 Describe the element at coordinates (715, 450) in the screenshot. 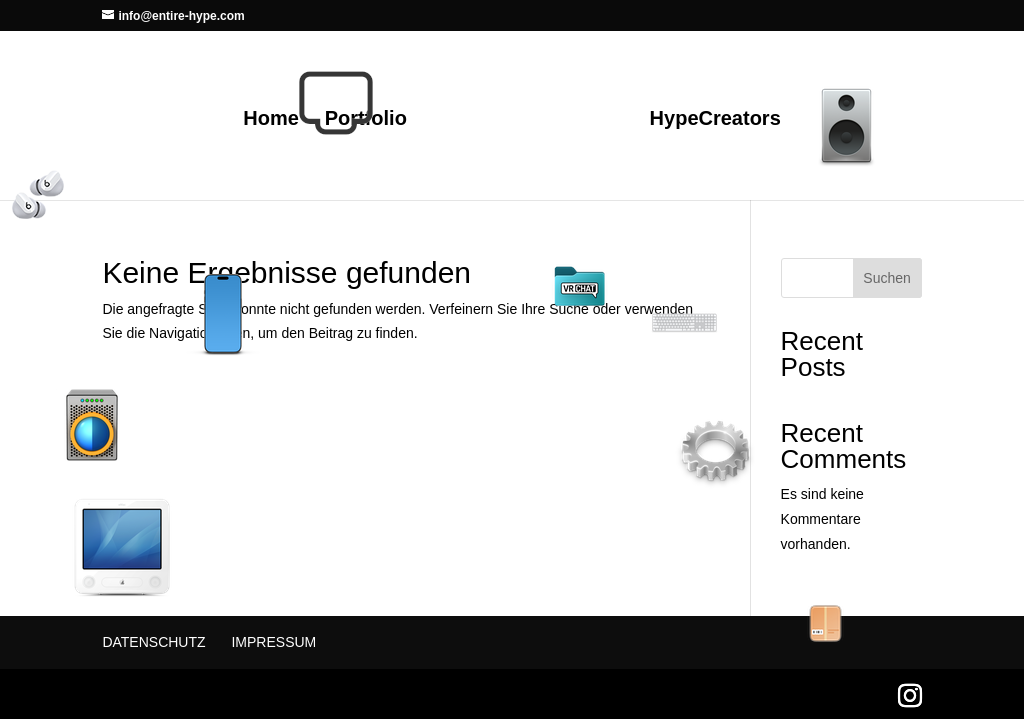

I see `access system settings and preferences` at that location.